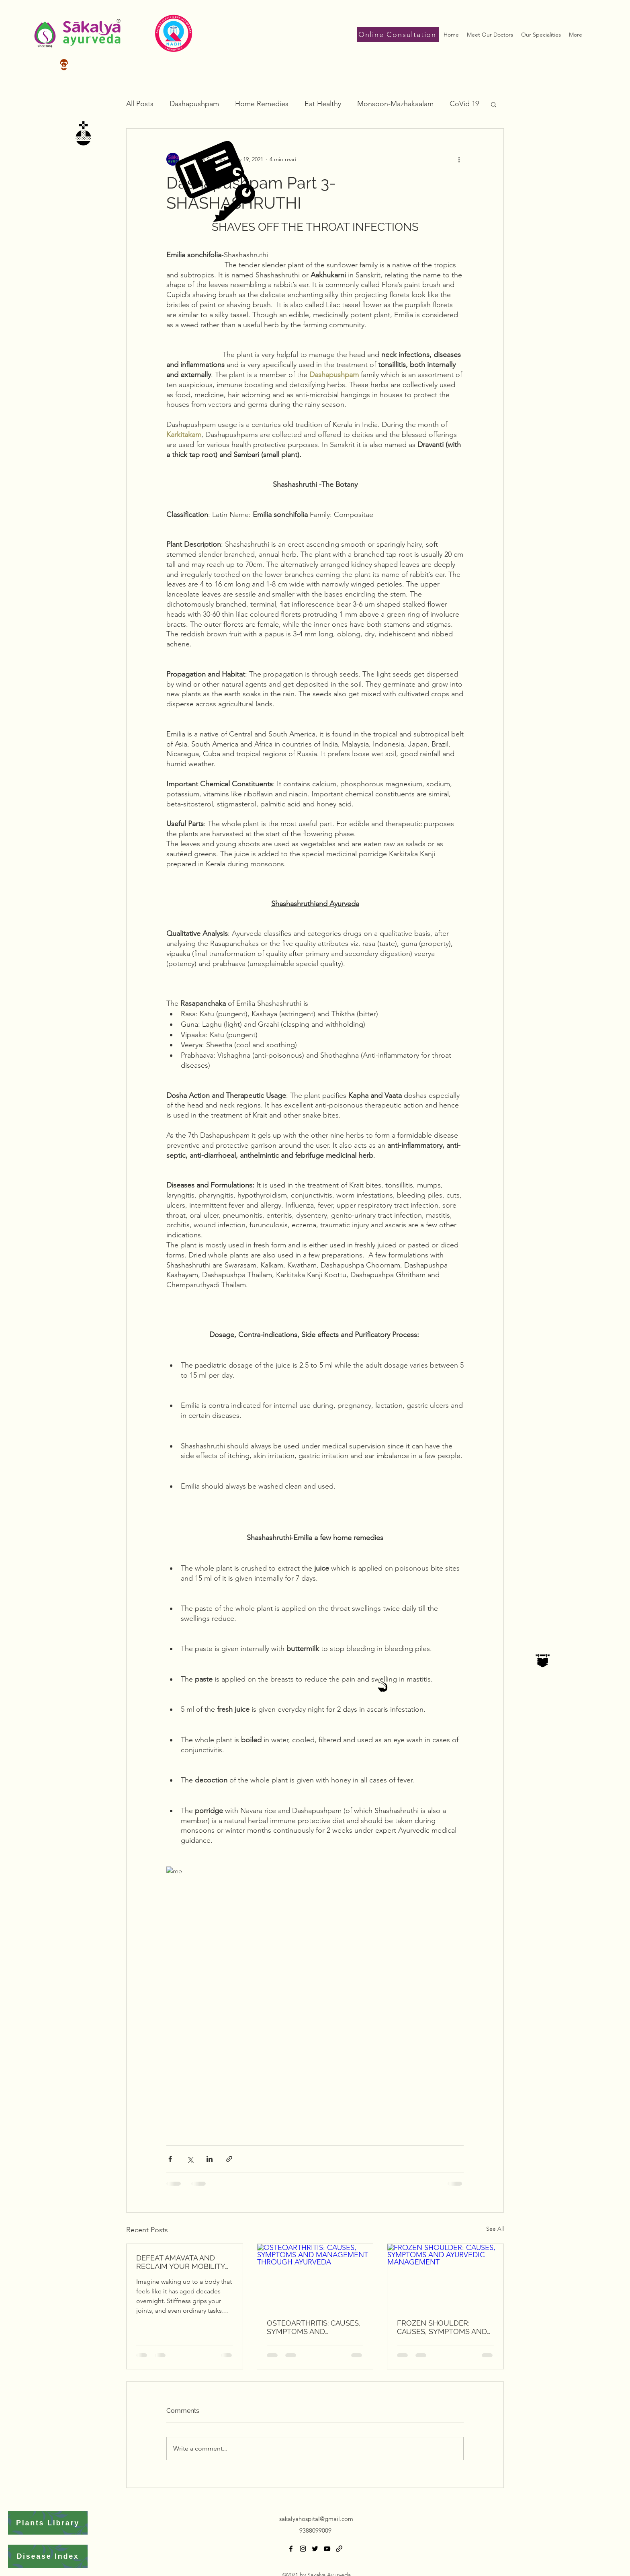  Describe the element at coordinates (64, 65) in the screenshot. I see `dark humor or comedy category in a game` at that location.